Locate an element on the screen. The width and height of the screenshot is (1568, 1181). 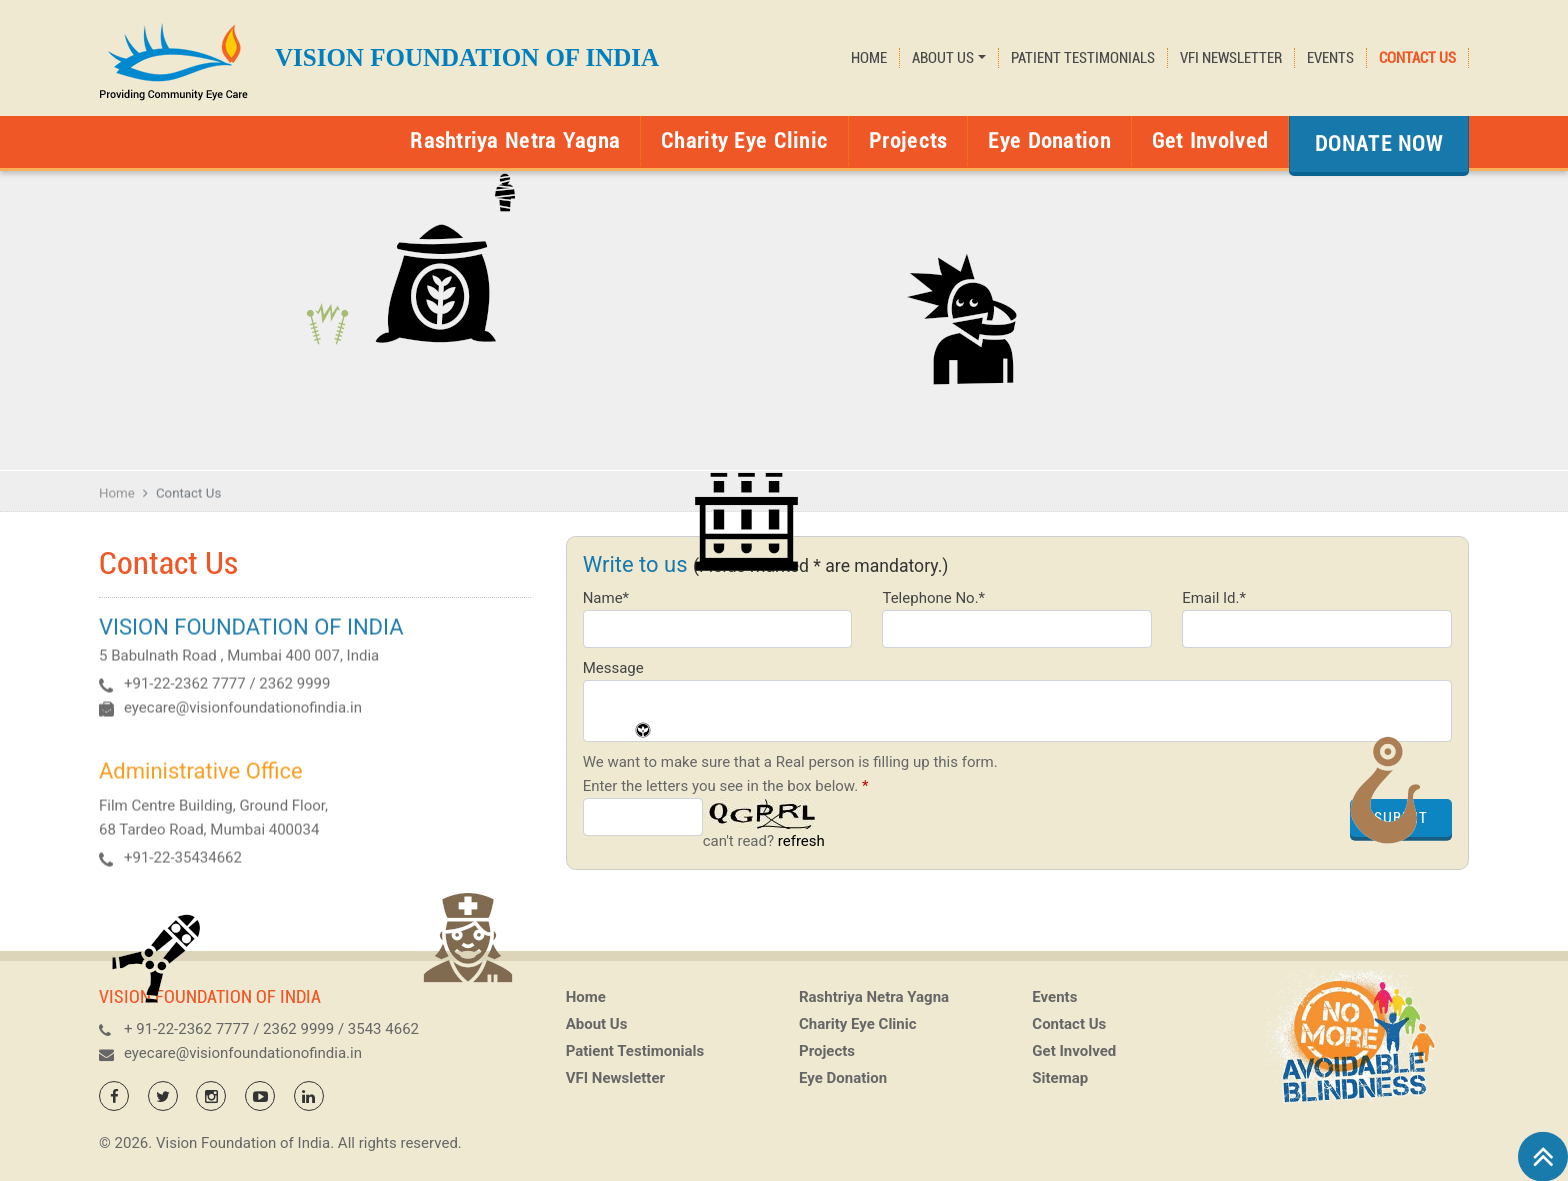
indicates electrical discharge or power surge is located at coordinates (327, 323).